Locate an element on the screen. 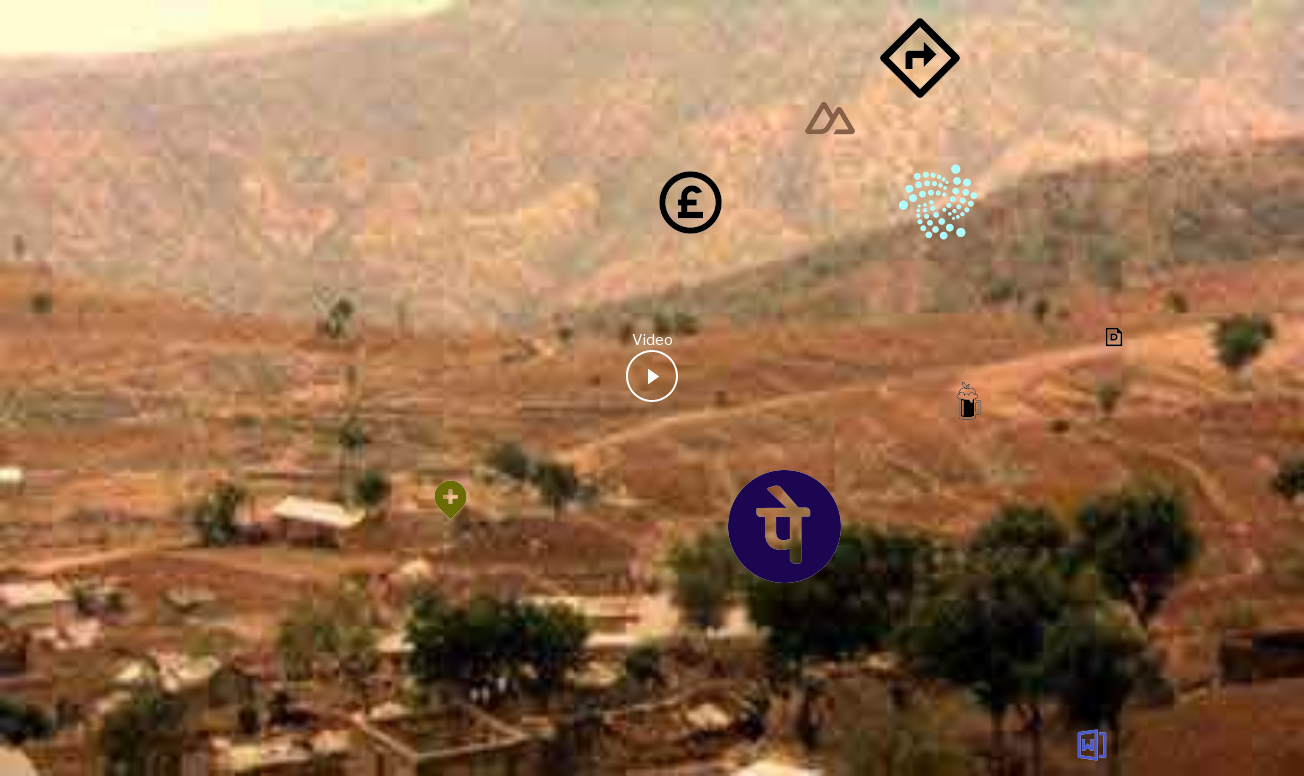 This screenshot has height=776, width=1304. IOTA cryptocurrency logo is located at coordinates (938, 202).